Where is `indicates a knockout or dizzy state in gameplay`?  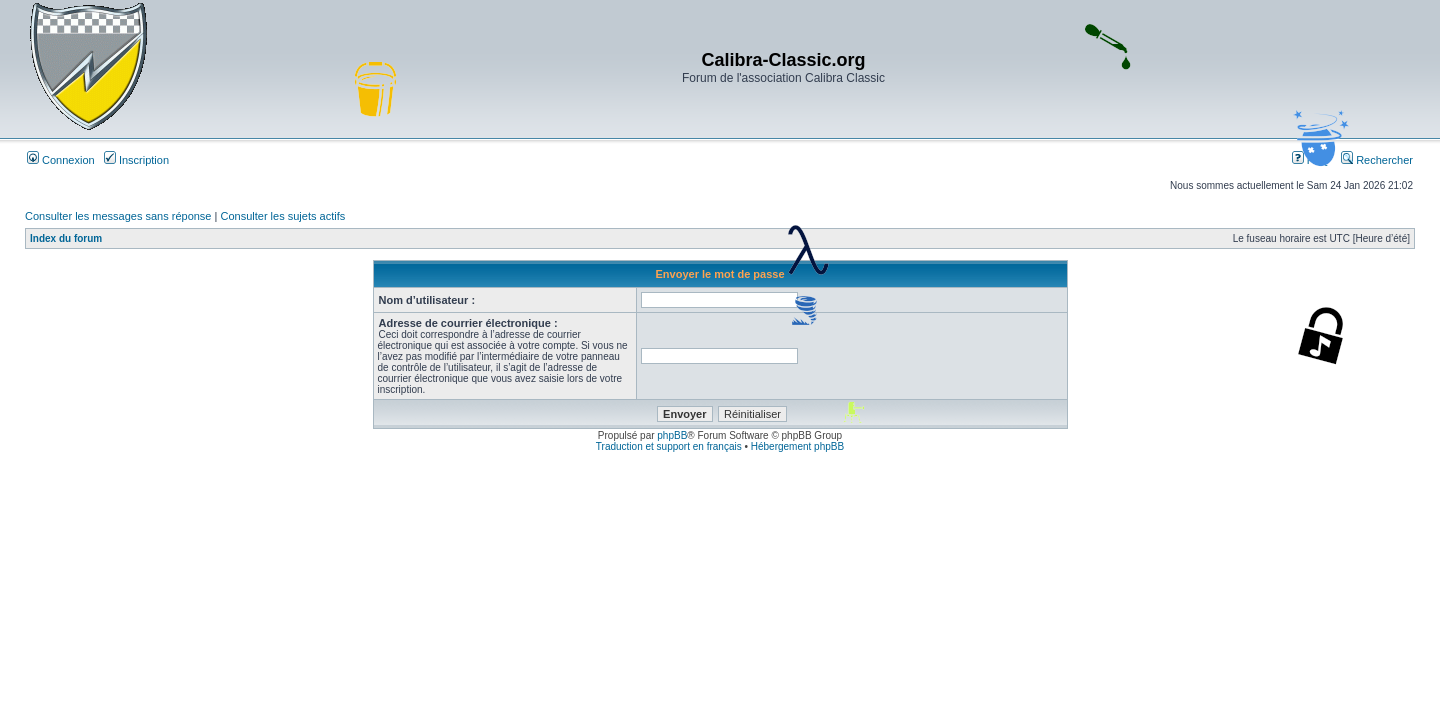 indicates a knockout or dizzy state in gameplay is located at coordinates (1321, 138).